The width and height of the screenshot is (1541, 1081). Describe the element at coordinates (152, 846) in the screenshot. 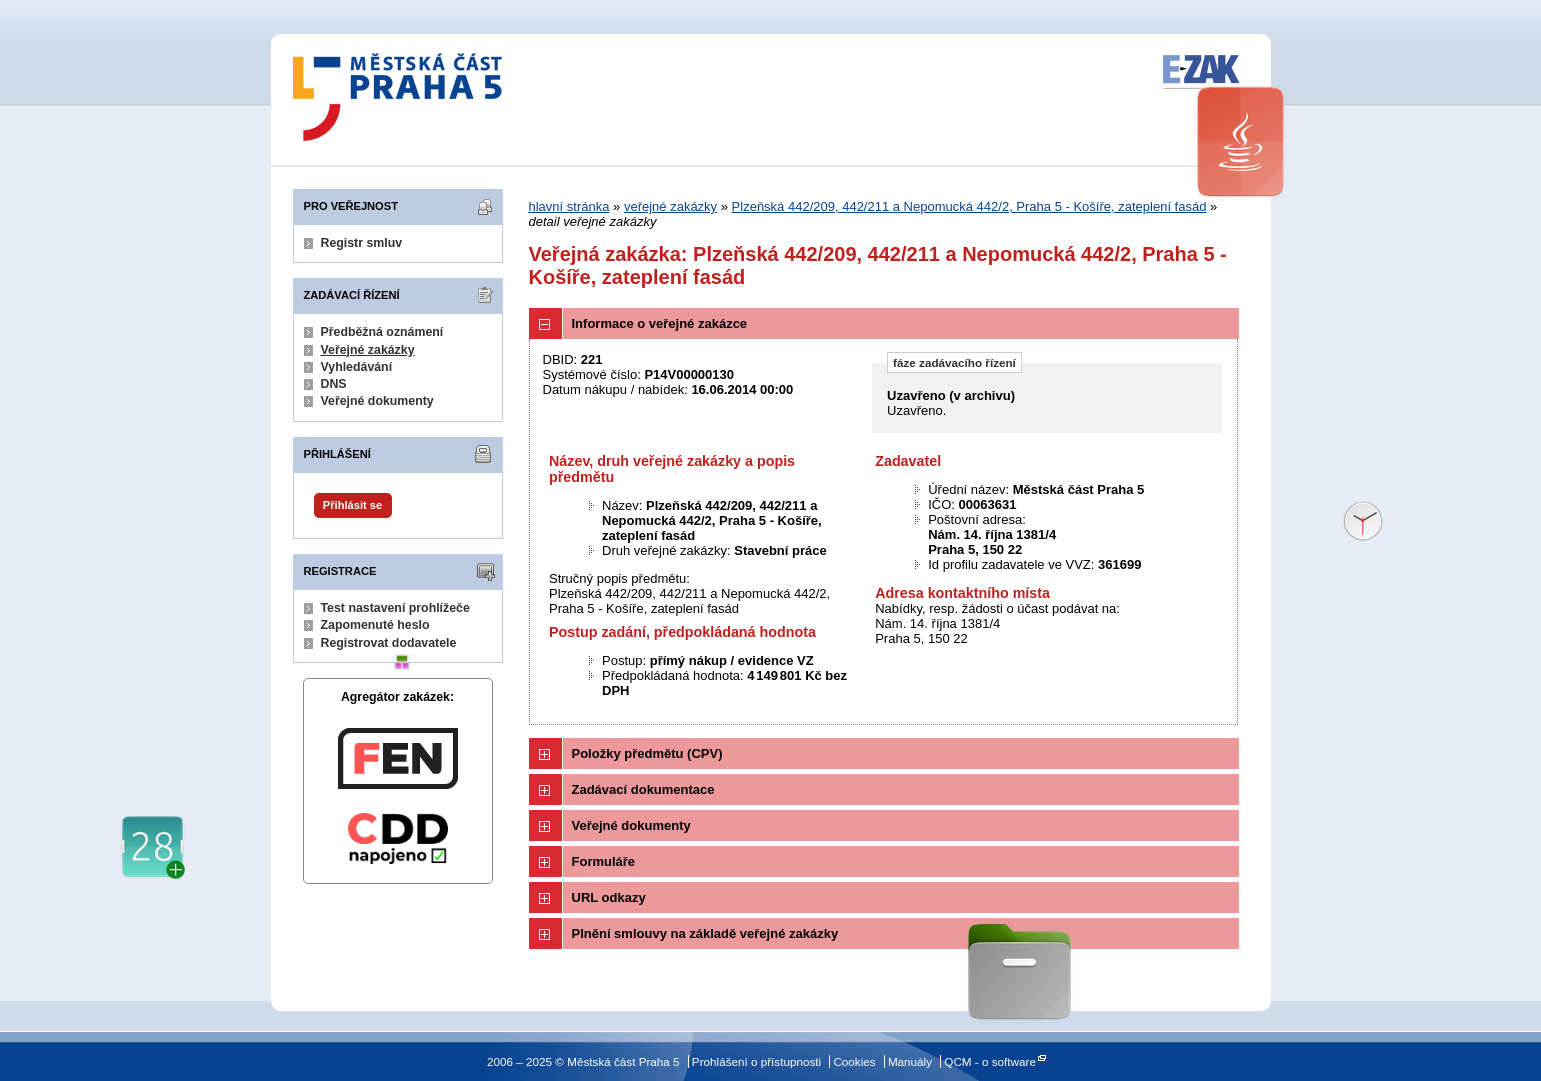

I see `create a new calendar appointment` at that location.